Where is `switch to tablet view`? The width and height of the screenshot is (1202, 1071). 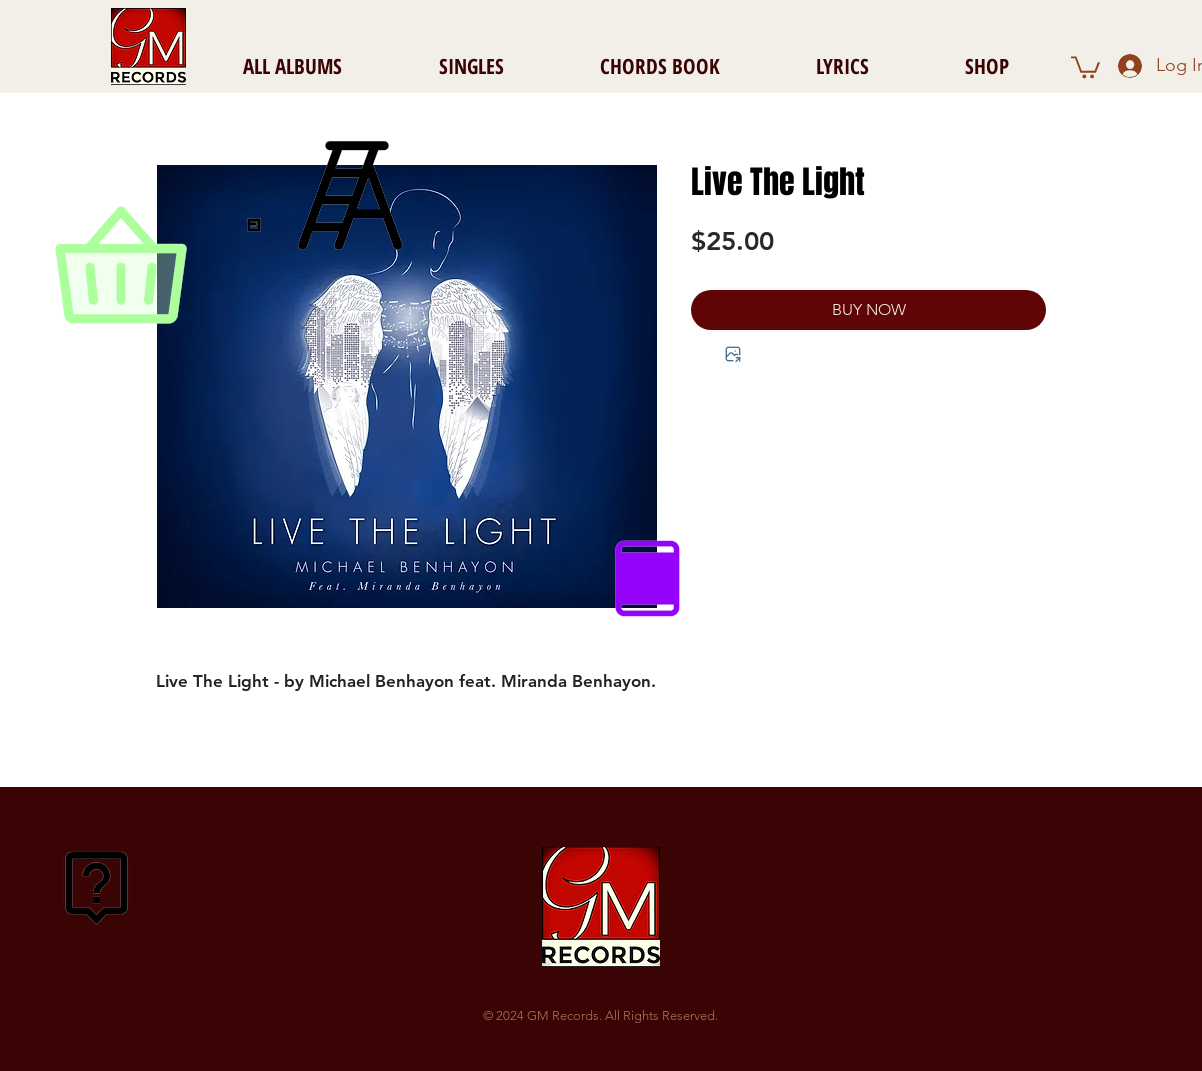
switch to tablet view is located at coordinates (647, 578).